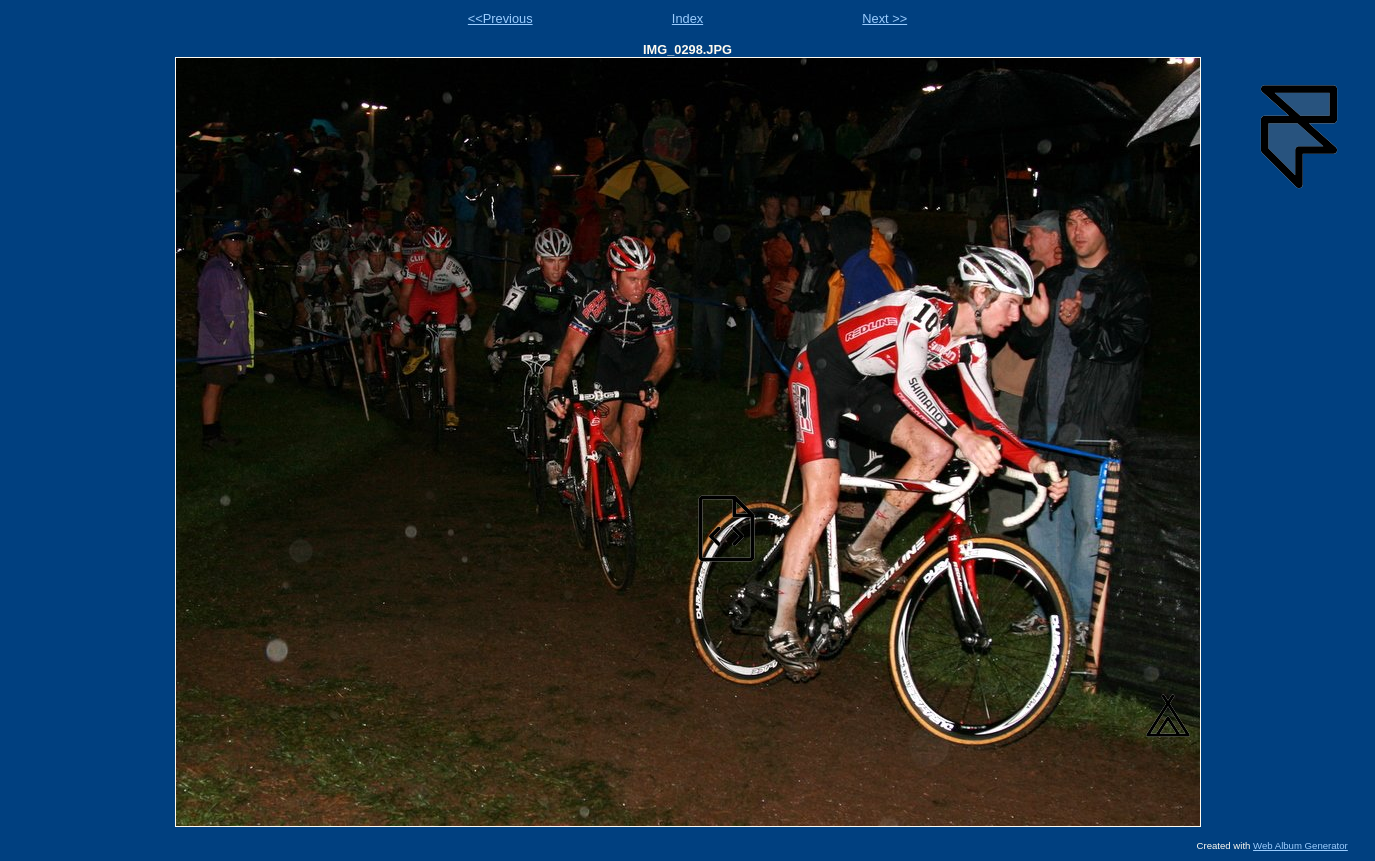  What do you see at coordinates (1299, 131) in the screenshot?
I see `open framer app` at bounding box center [1299, 131].